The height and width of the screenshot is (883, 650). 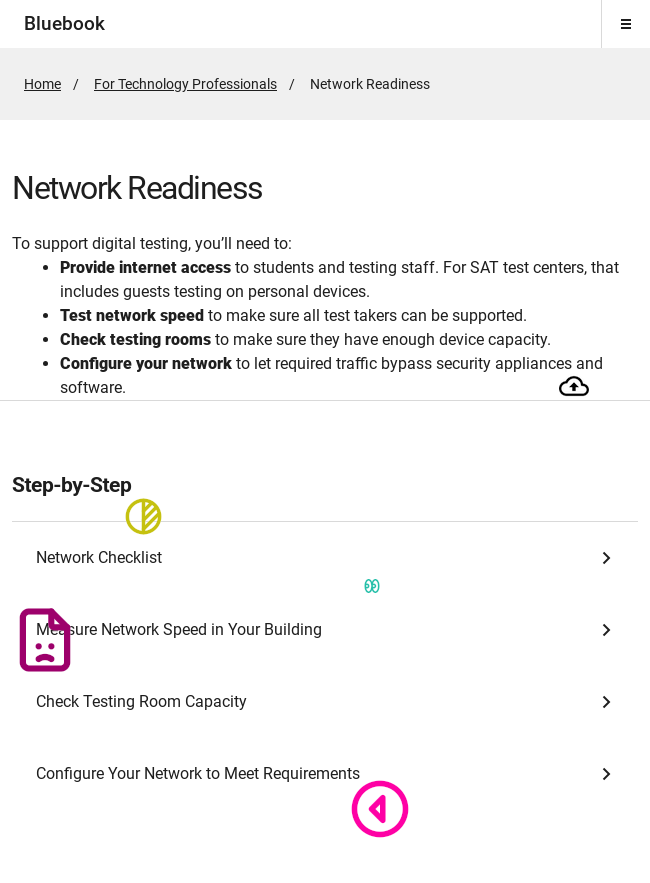 What do you see at coordinates (380, 809) in the screenshot?
I see `go back to the previous screen` at bounding box center [380, 809].